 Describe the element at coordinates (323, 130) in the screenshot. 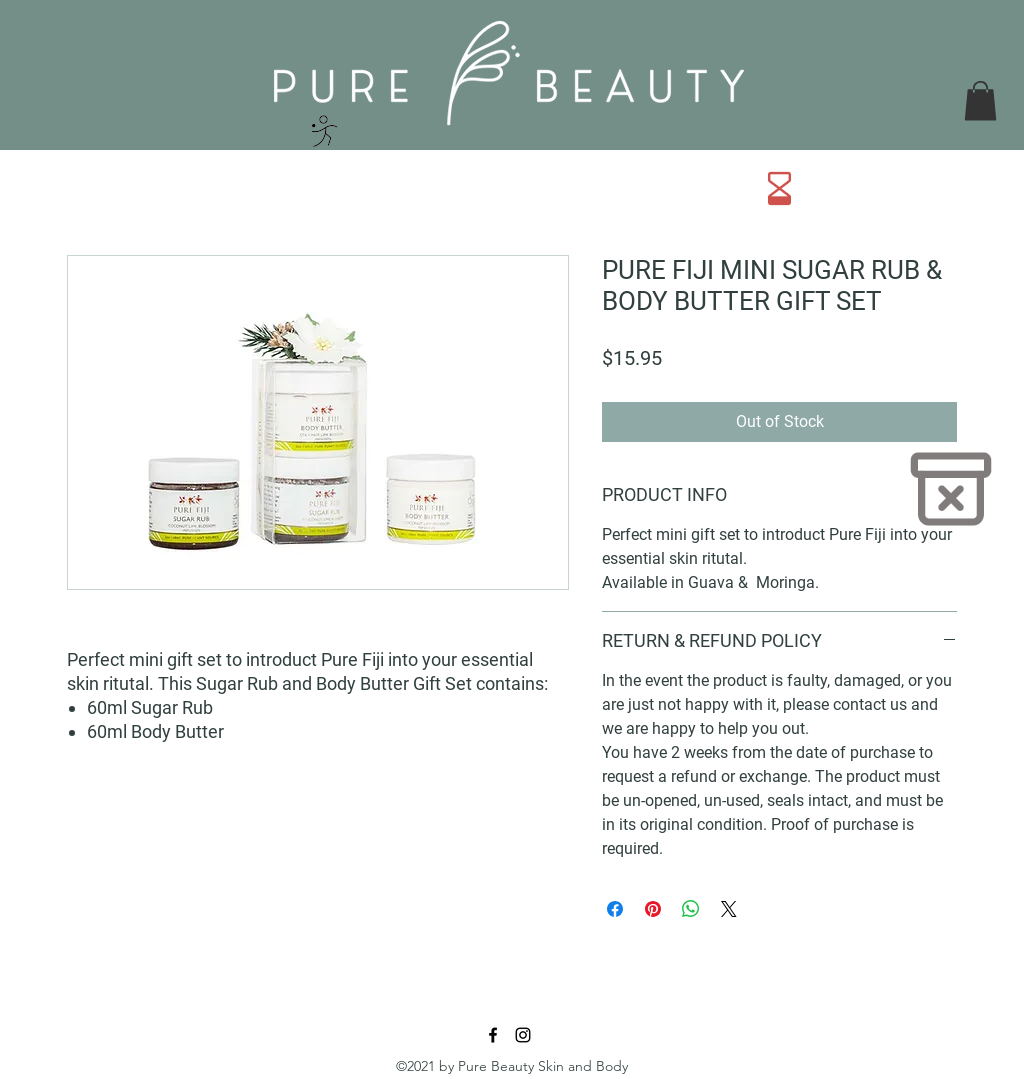

I see `throw or toss an item` at that location.